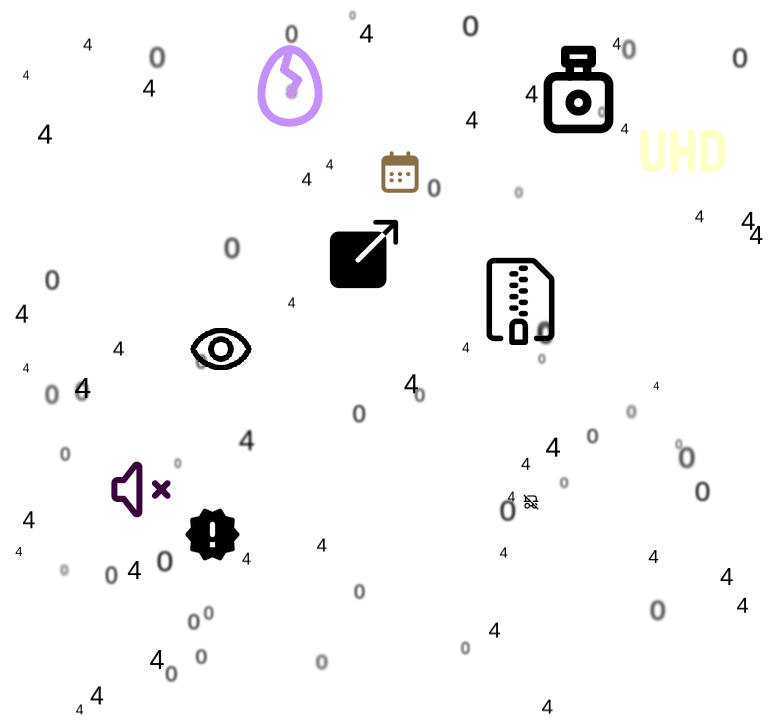 The height and width of the screenshot is (720, 768). I want to click on indicates ultra high definition video quality, so click(683, 151).